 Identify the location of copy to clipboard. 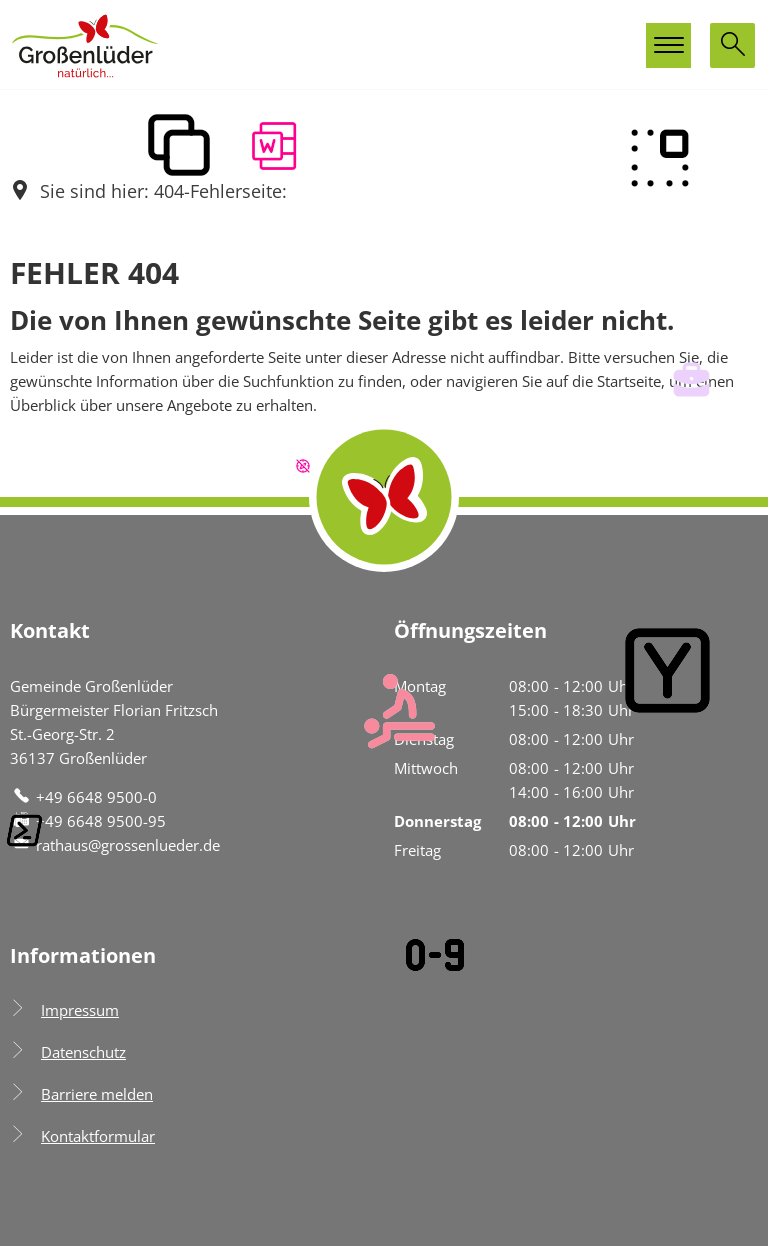
(179, 145).